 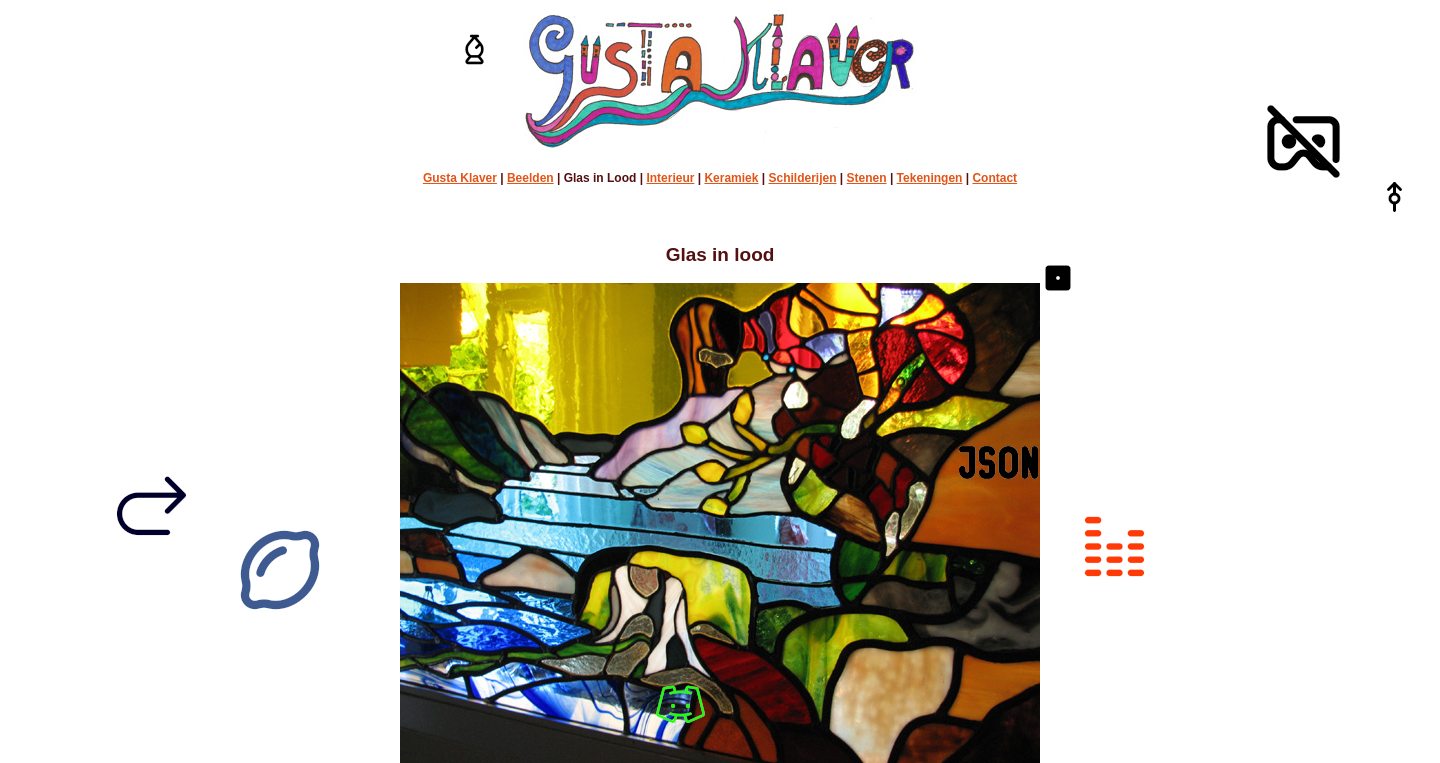 What do you see at coordinates (998, 462) in the screenshot?
I see `view or edit JSON data` at bounding box center [998, 462].